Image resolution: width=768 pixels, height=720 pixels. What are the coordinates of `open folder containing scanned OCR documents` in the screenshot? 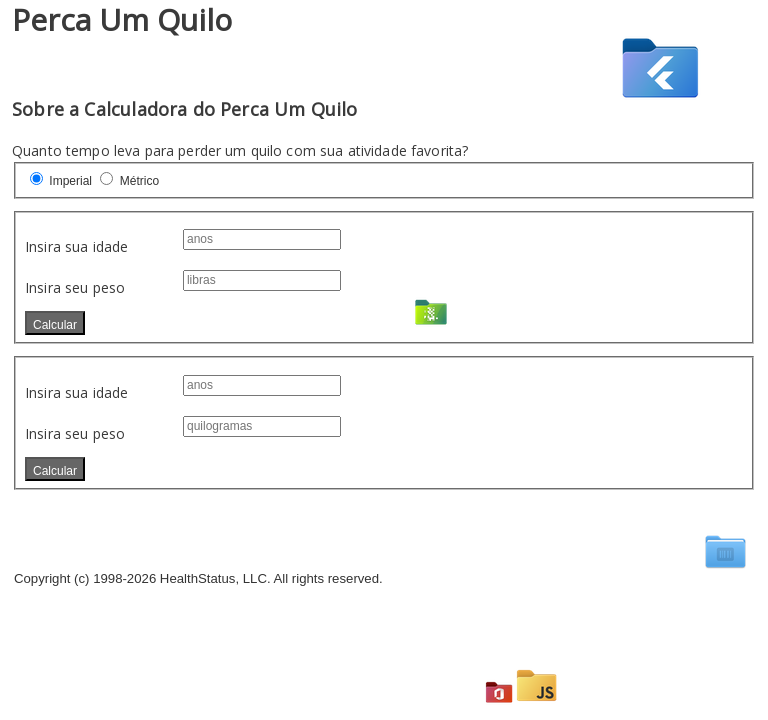 It's located at (725, 551).